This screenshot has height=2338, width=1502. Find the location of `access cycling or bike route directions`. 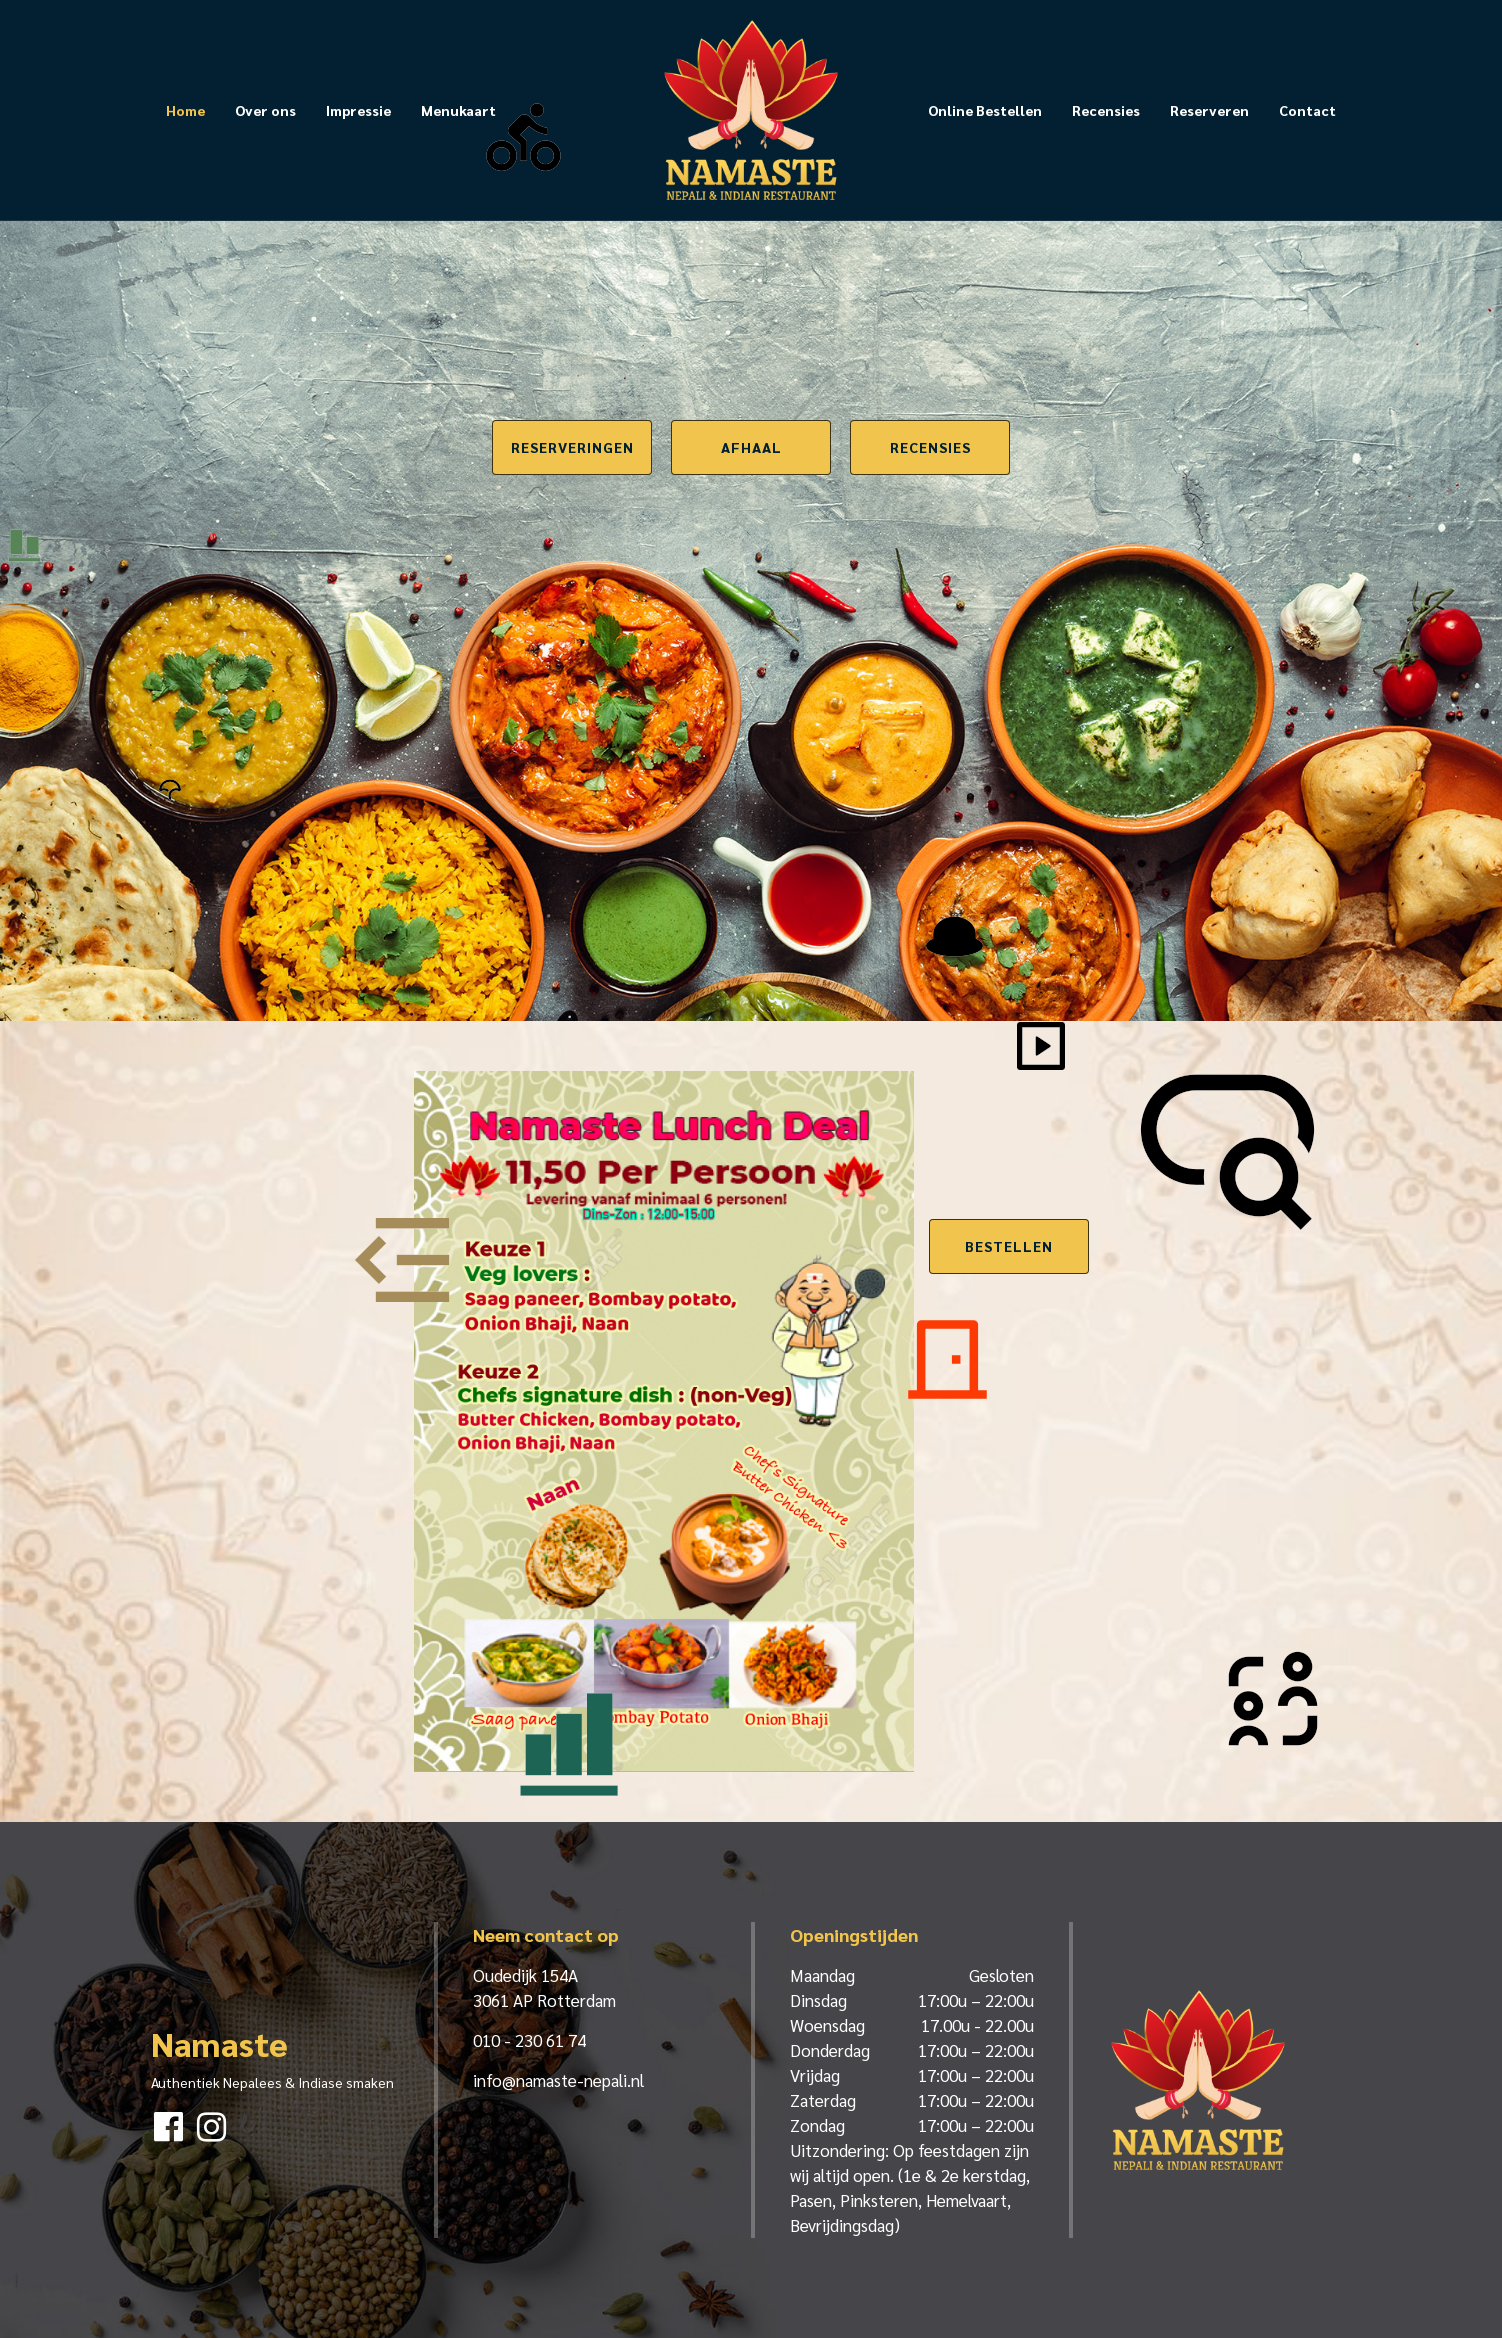

access cycling or bike route directions is located at coordinates (523, 140).